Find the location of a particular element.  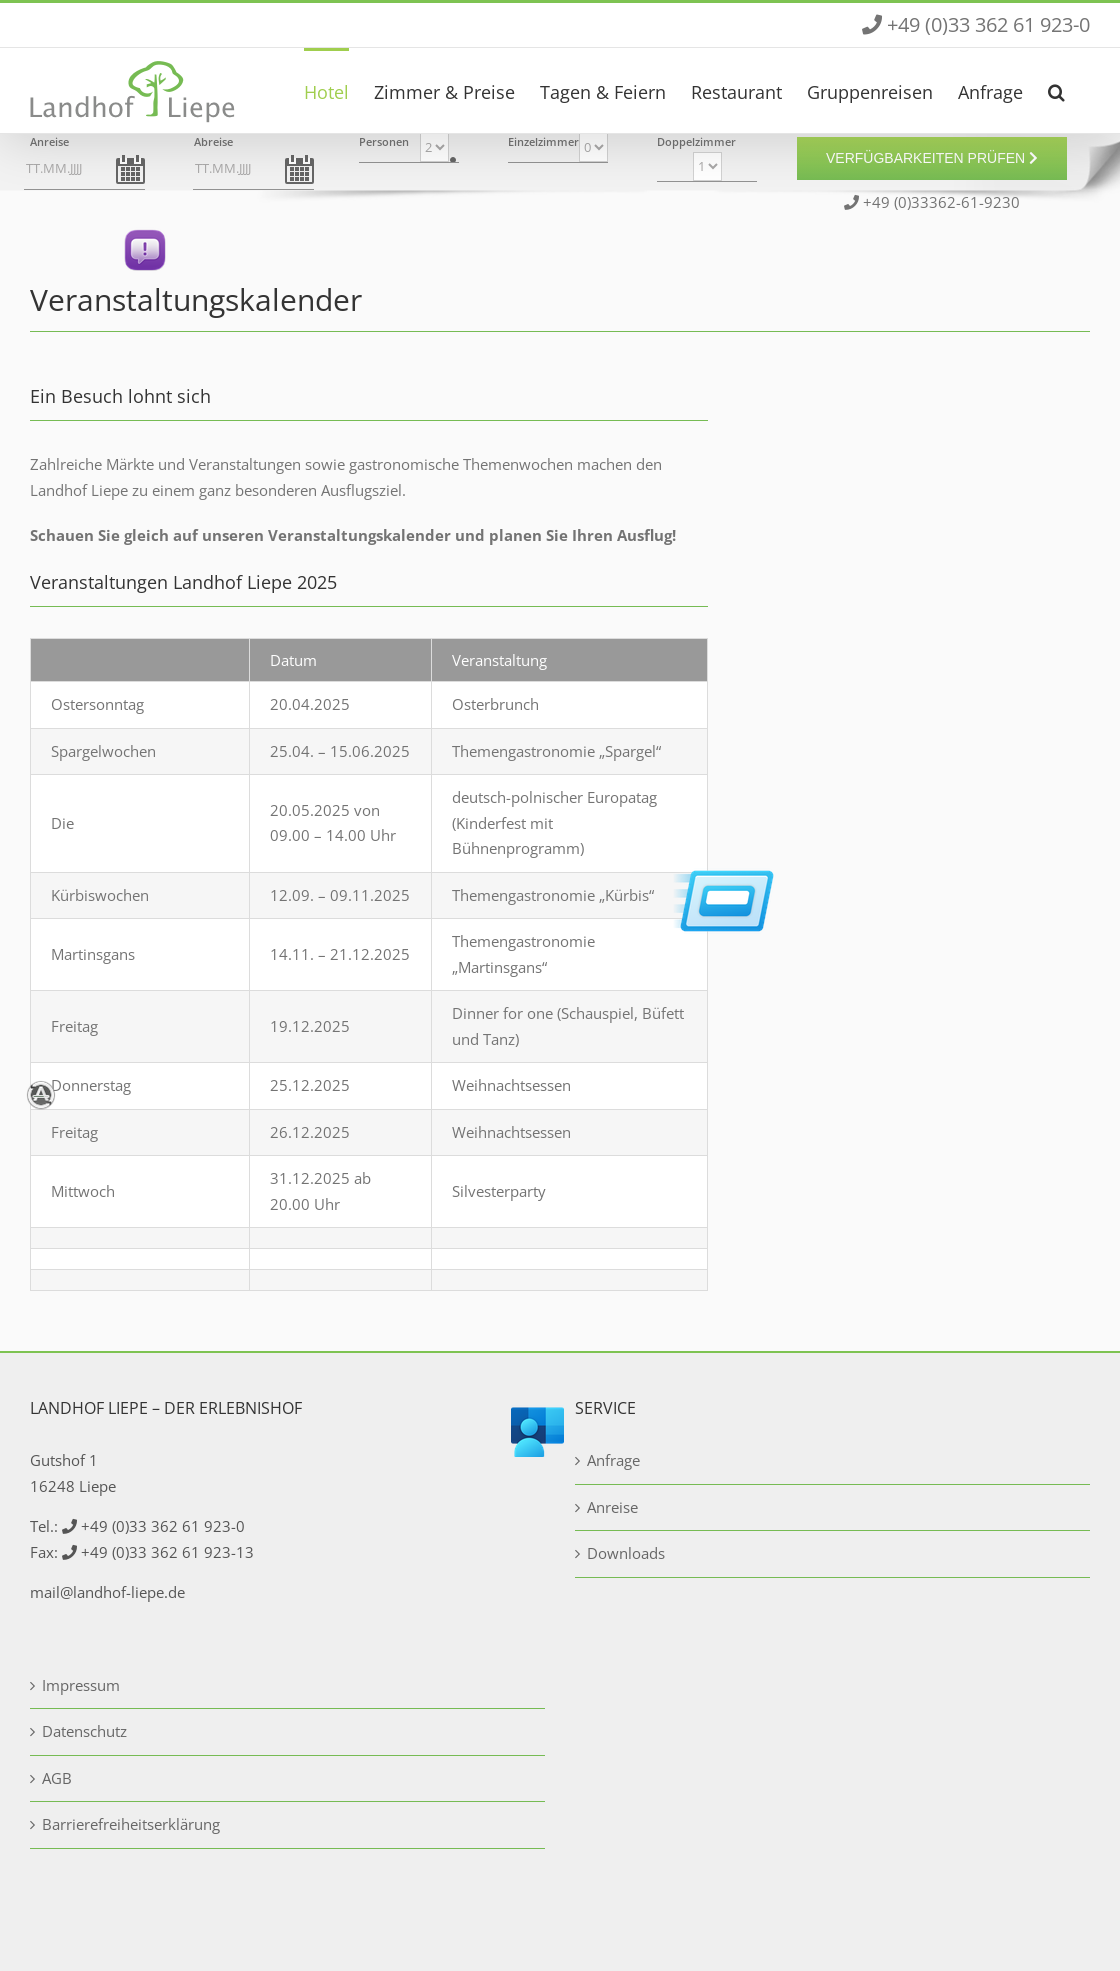

check for system software updates is located at coordinates (41, 1095).